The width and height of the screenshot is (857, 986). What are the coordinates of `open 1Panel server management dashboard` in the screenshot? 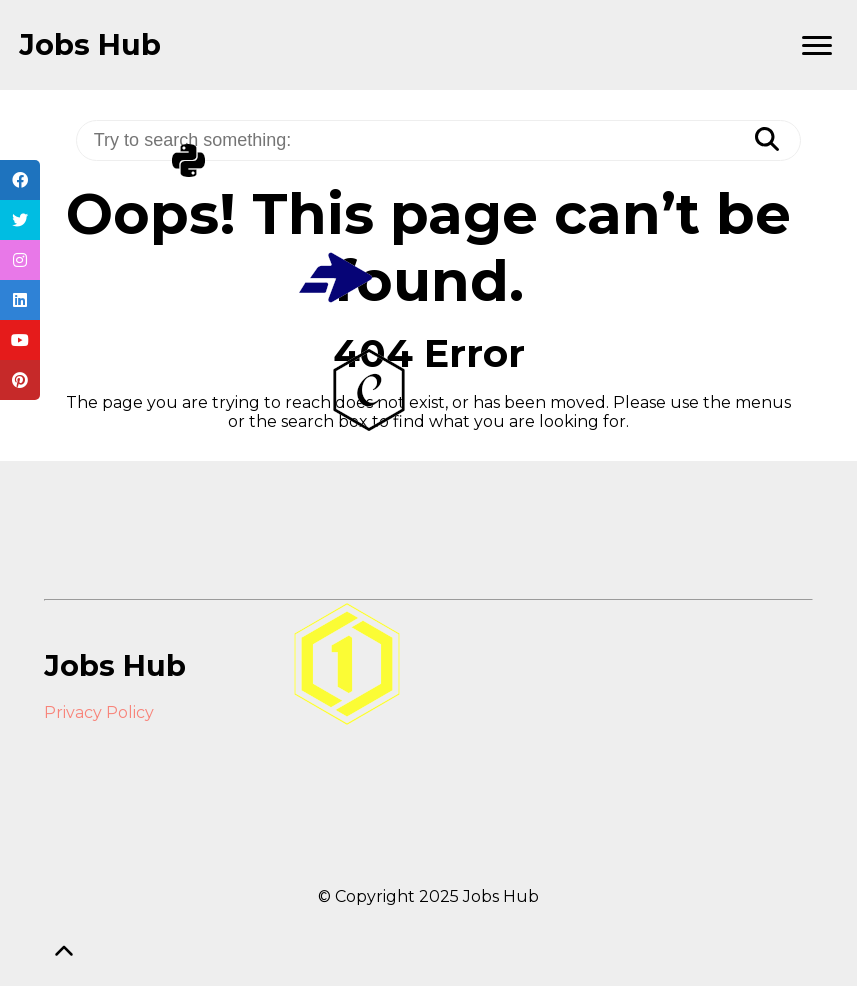 It's located at (347, 664).